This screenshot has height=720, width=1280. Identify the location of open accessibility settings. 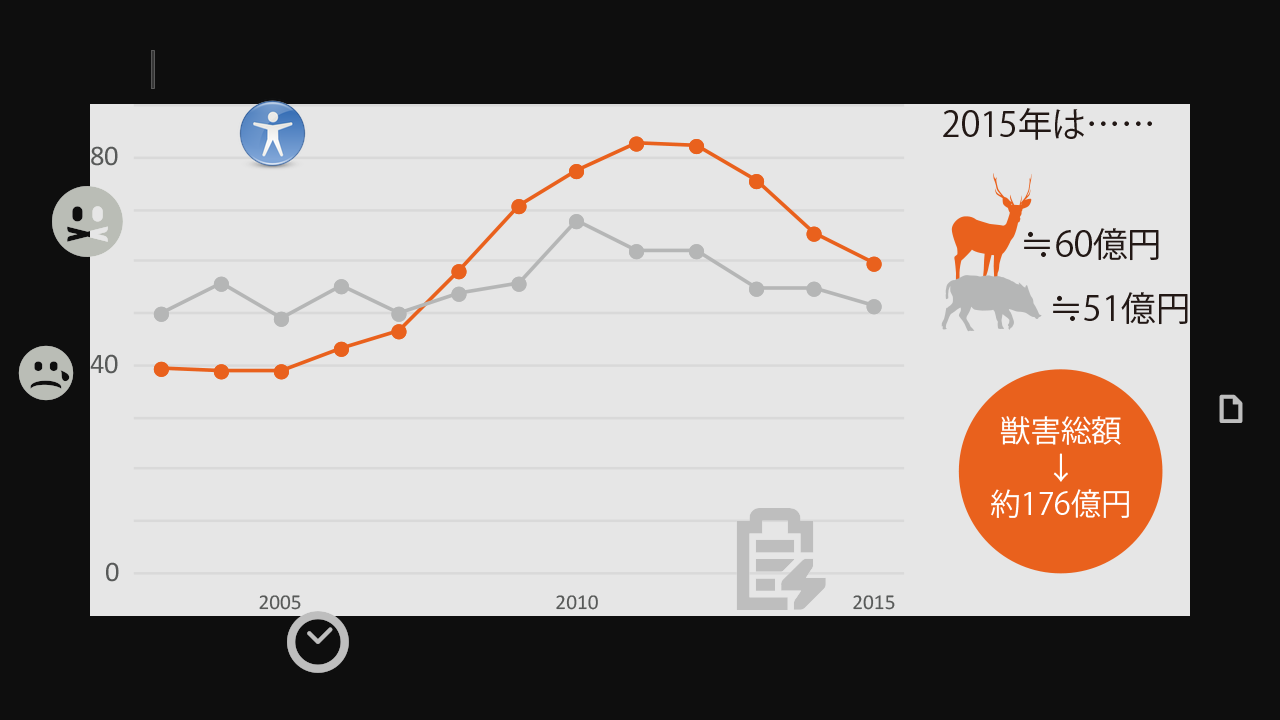
(272, 133).